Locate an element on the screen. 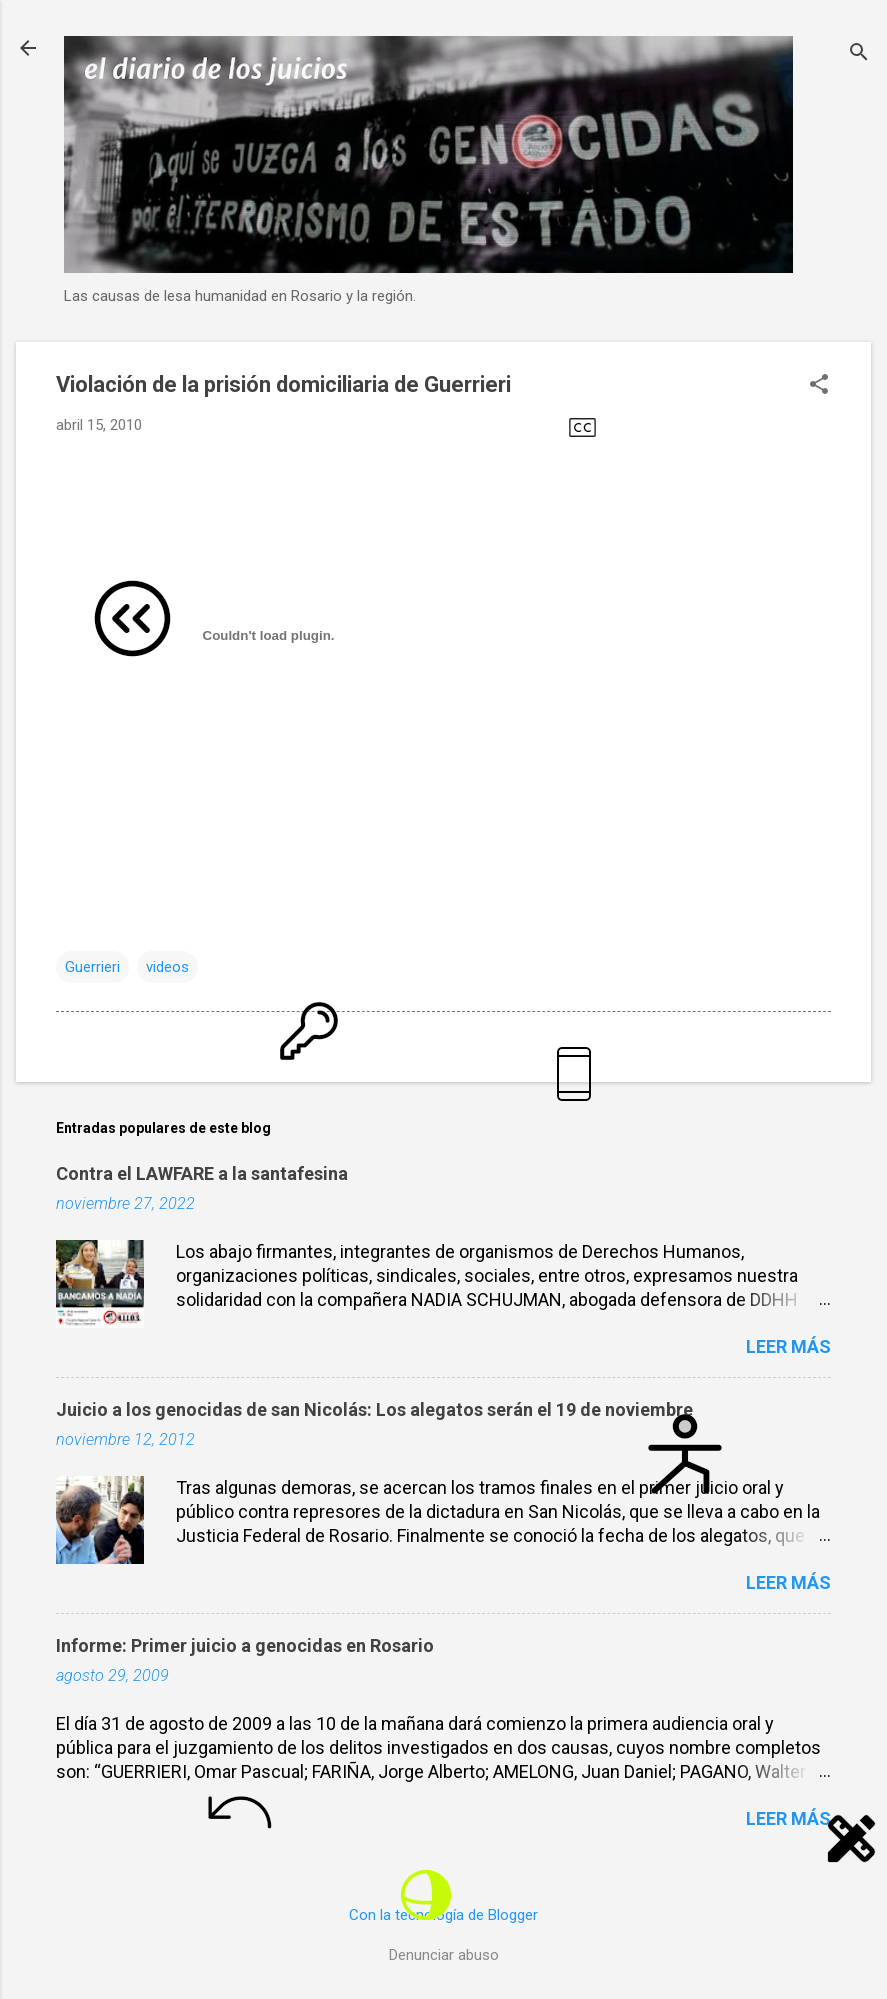 The width and height of the screenshot is (887, 1999). enable closed captions for video content is located at coordinates (582, 427).